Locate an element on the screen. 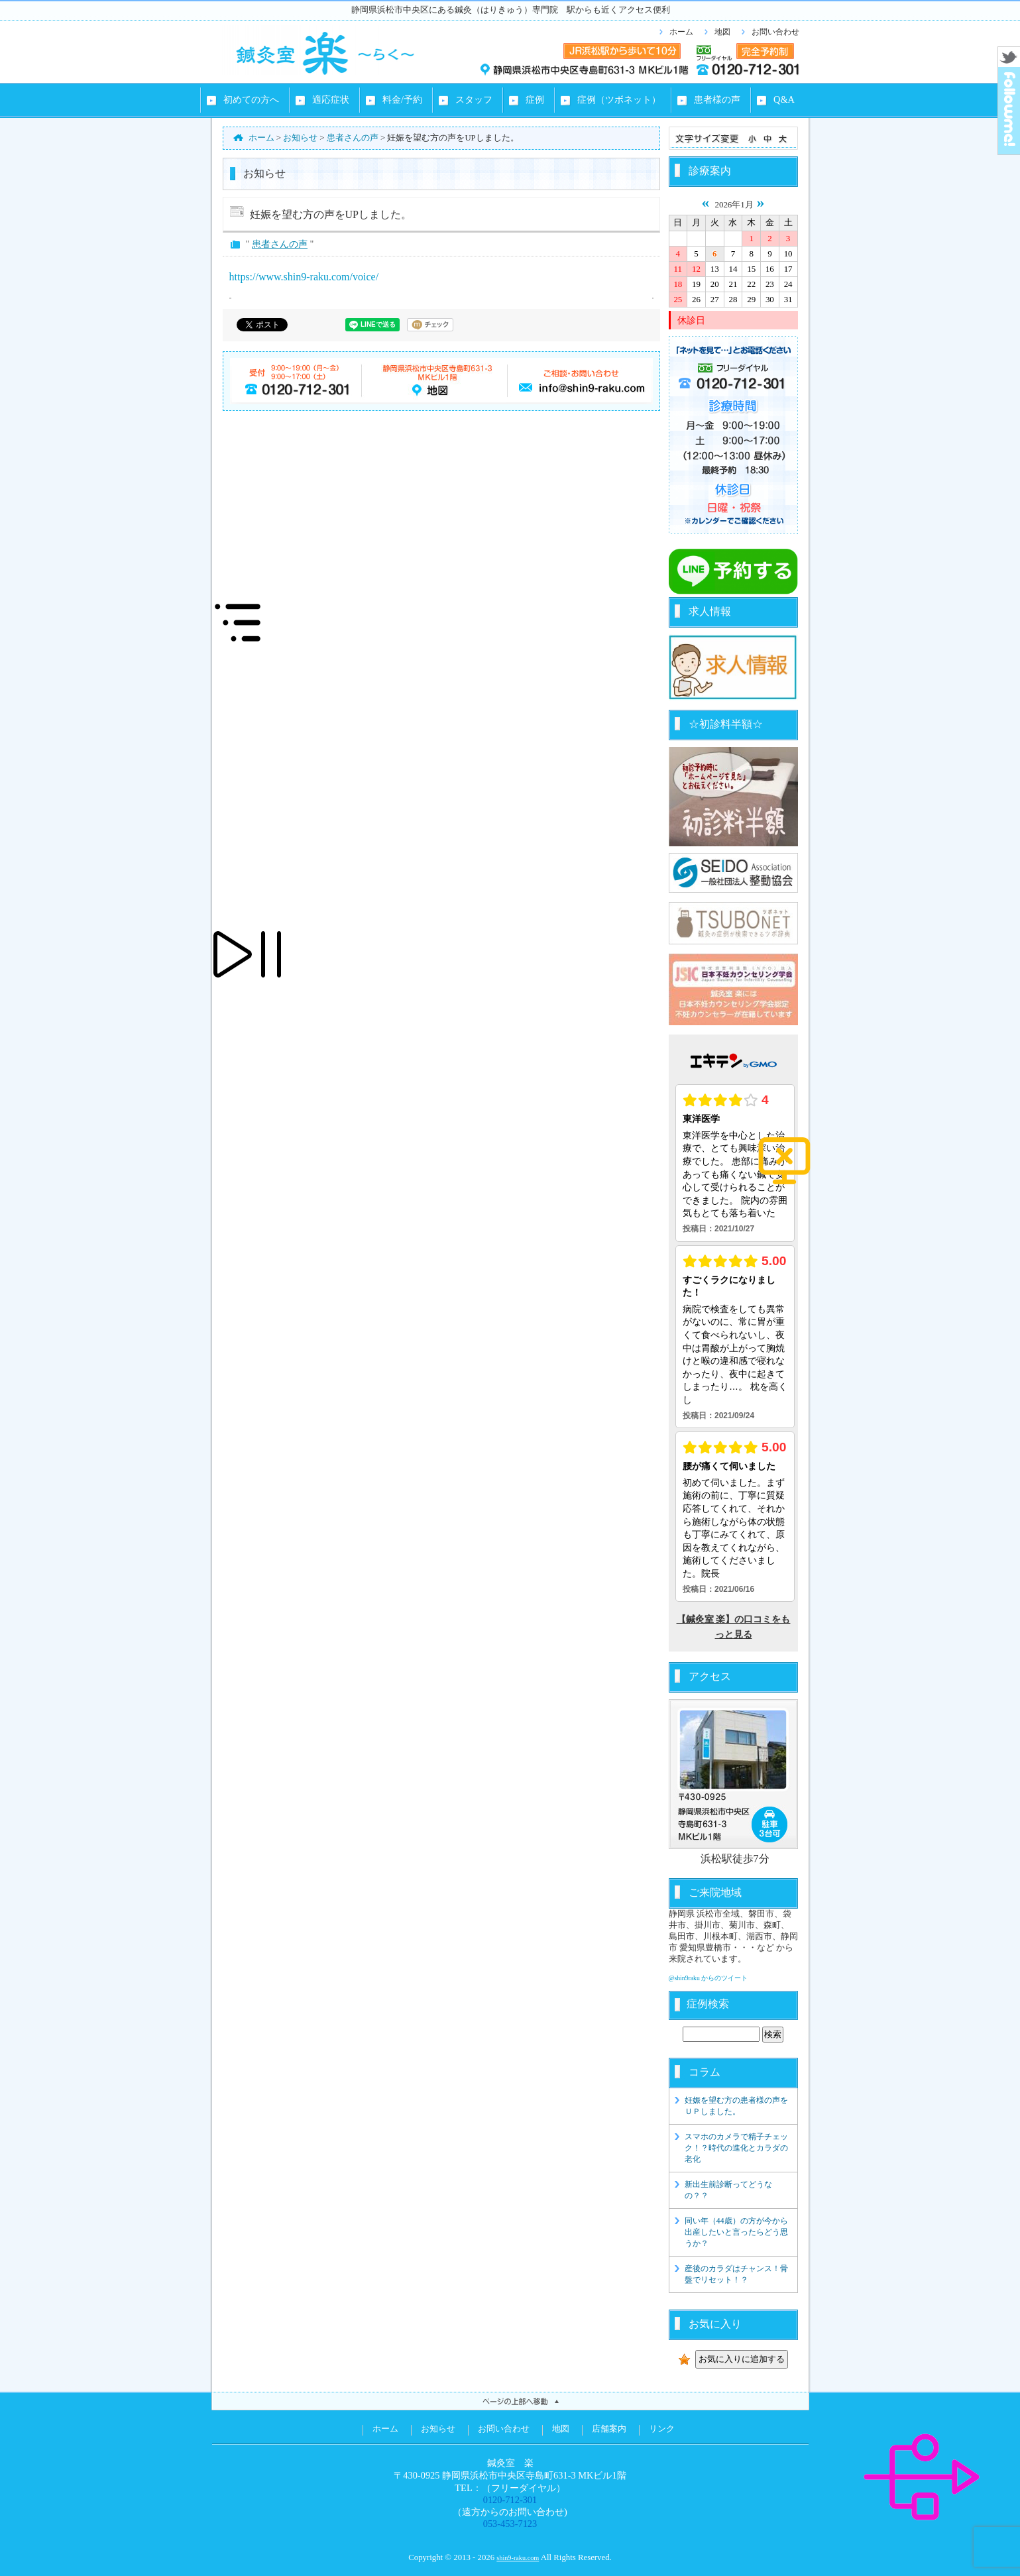  disconnect or disable display is located at coordinates (784, 1160).